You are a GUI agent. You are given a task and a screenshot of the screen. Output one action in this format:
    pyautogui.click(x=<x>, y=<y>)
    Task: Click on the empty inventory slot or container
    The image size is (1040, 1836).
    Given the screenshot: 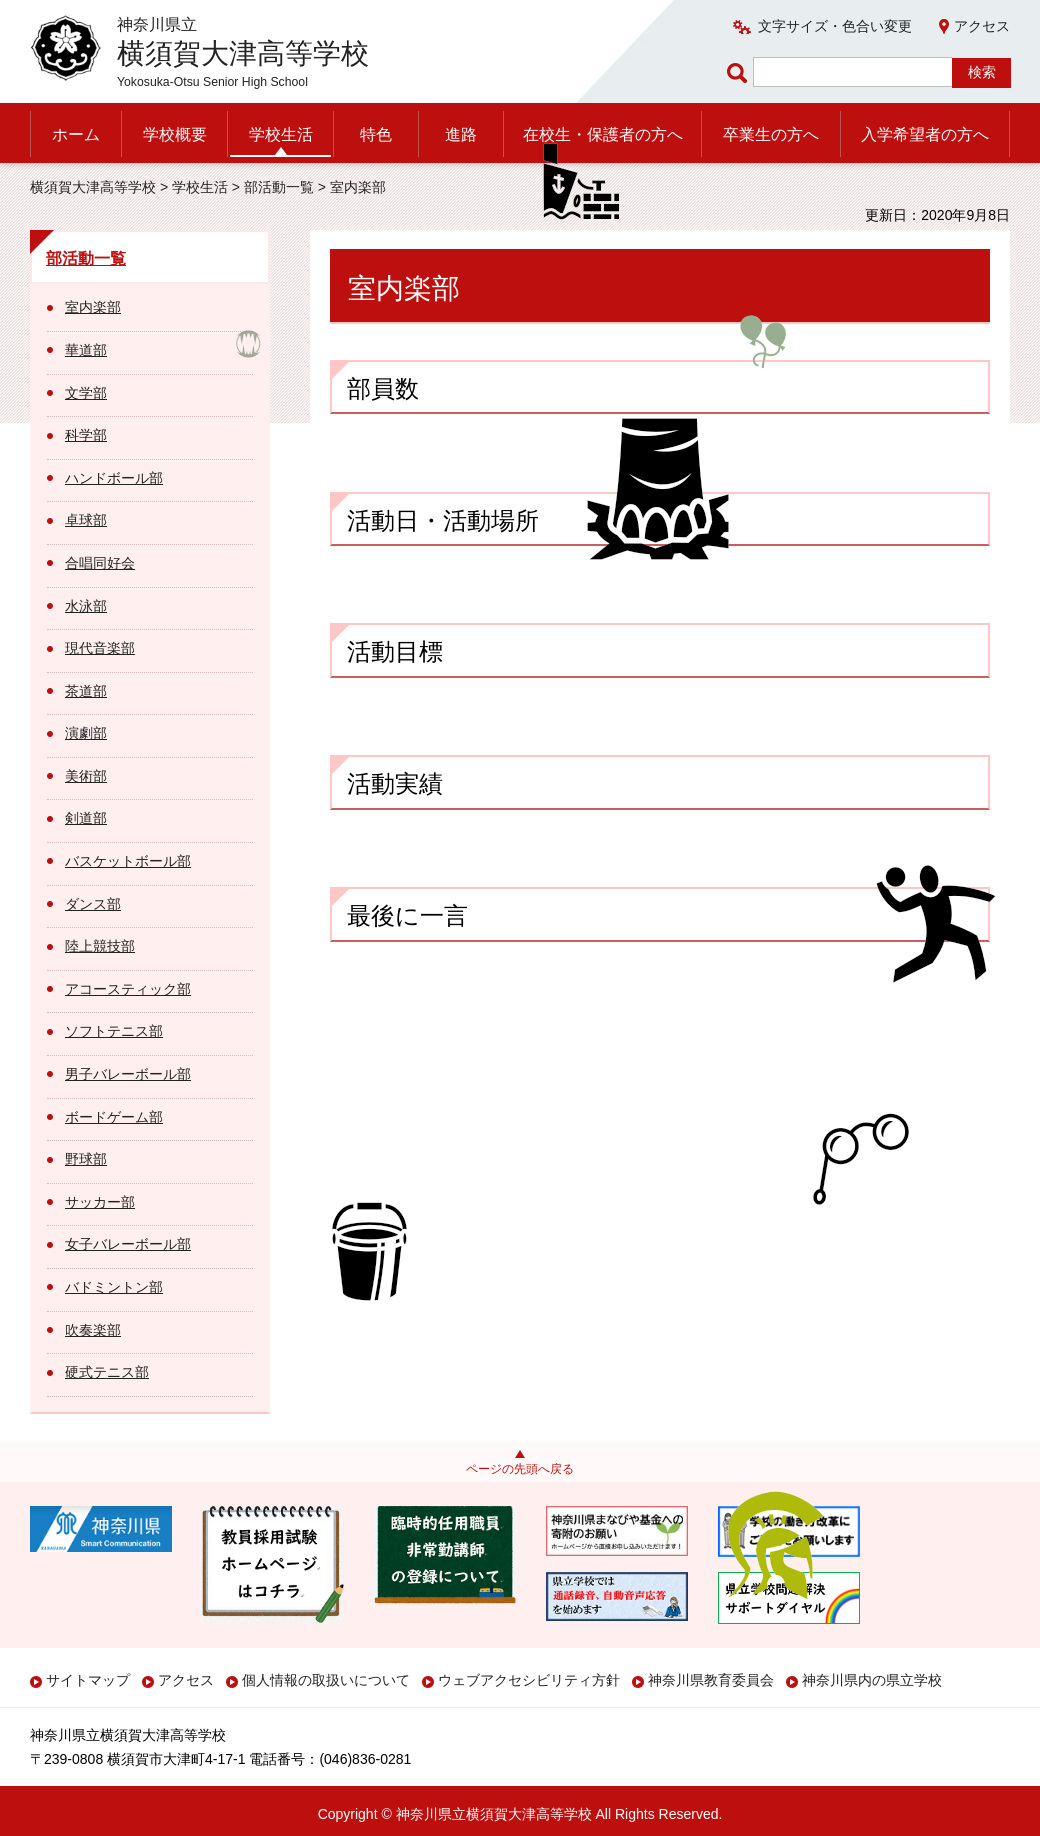 What is the action you would take?
    pyautogui.click(x=369, y=1248)
    